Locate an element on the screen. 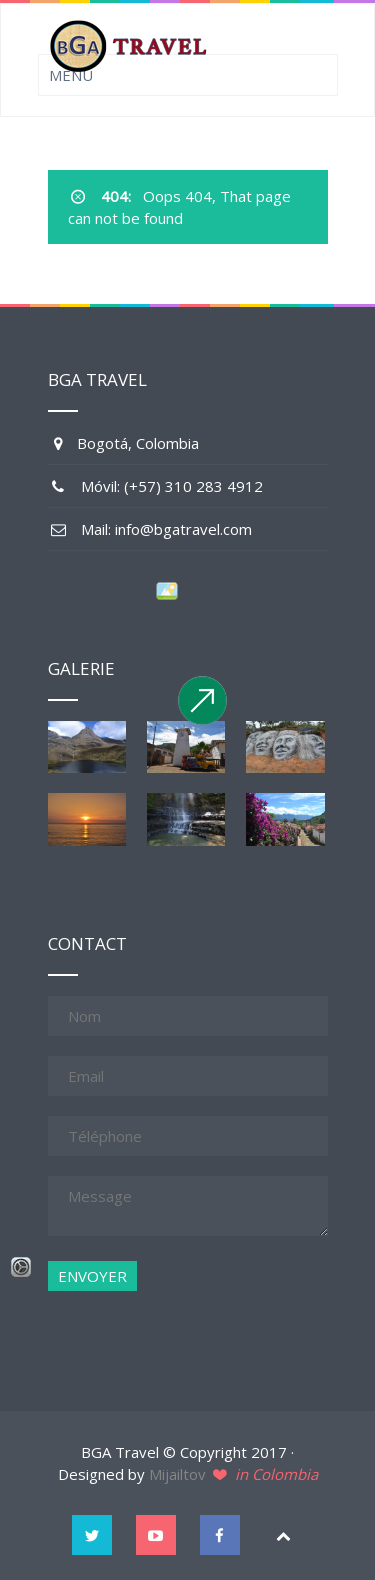 Image resolution: width=375 pixels, height=1580 pixels. open the photos app is located at coordinates (167, 591).